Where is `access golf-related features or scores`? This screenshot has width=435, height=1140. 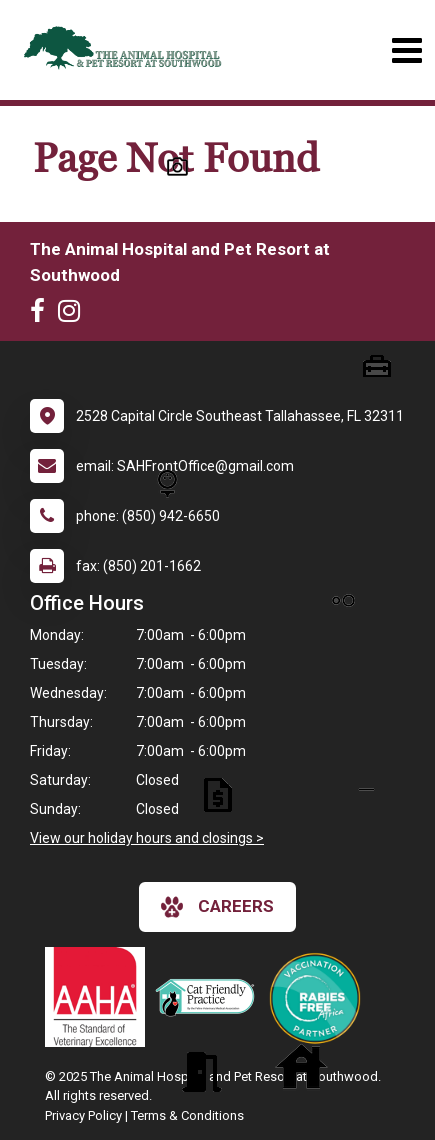
access golf-related features or scores is located at coordinates (167, 483).